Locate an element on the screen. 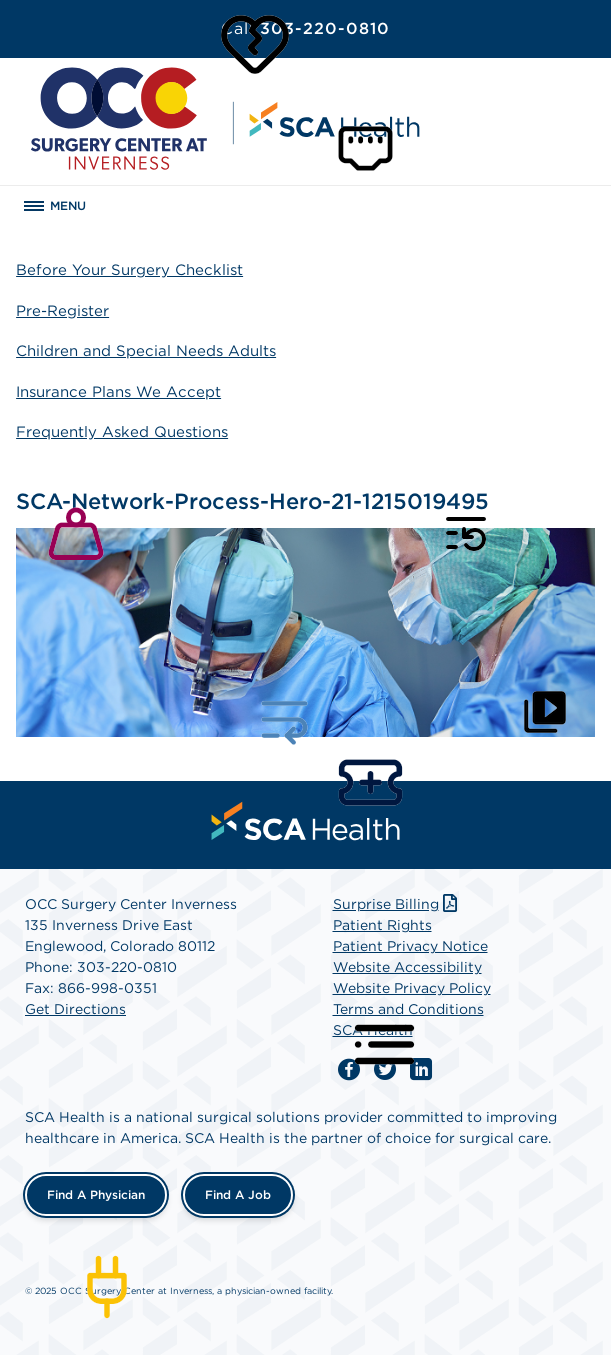 The width and height of the screenshot is (611, 1355). unlike or remove from favorites is located at coordinates (255, 43).